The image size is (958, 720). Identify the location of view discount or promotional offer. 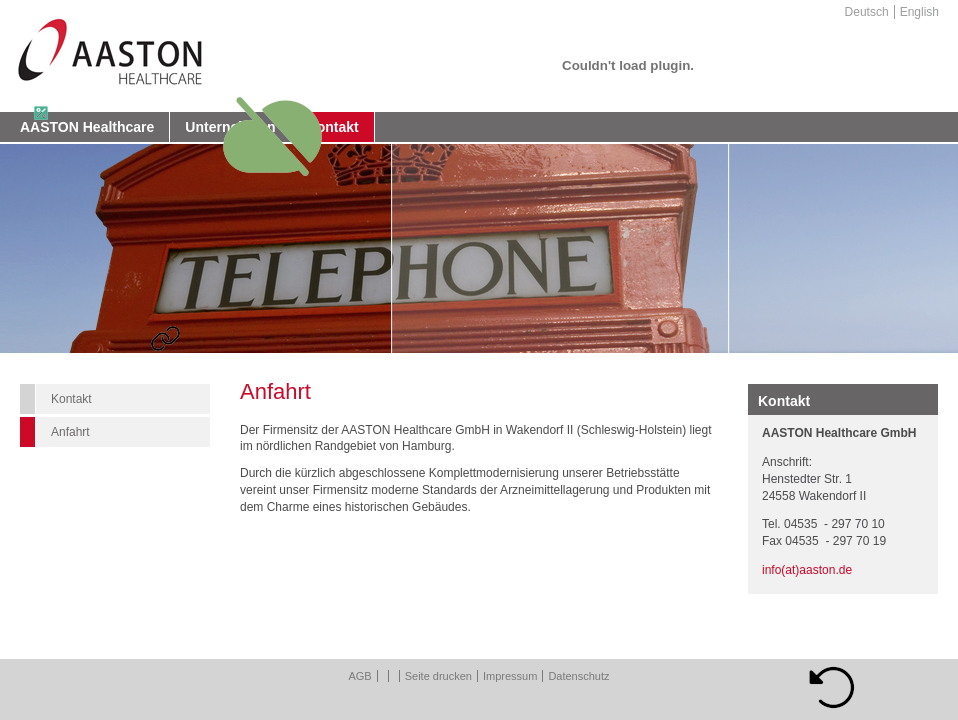
(41, 113).